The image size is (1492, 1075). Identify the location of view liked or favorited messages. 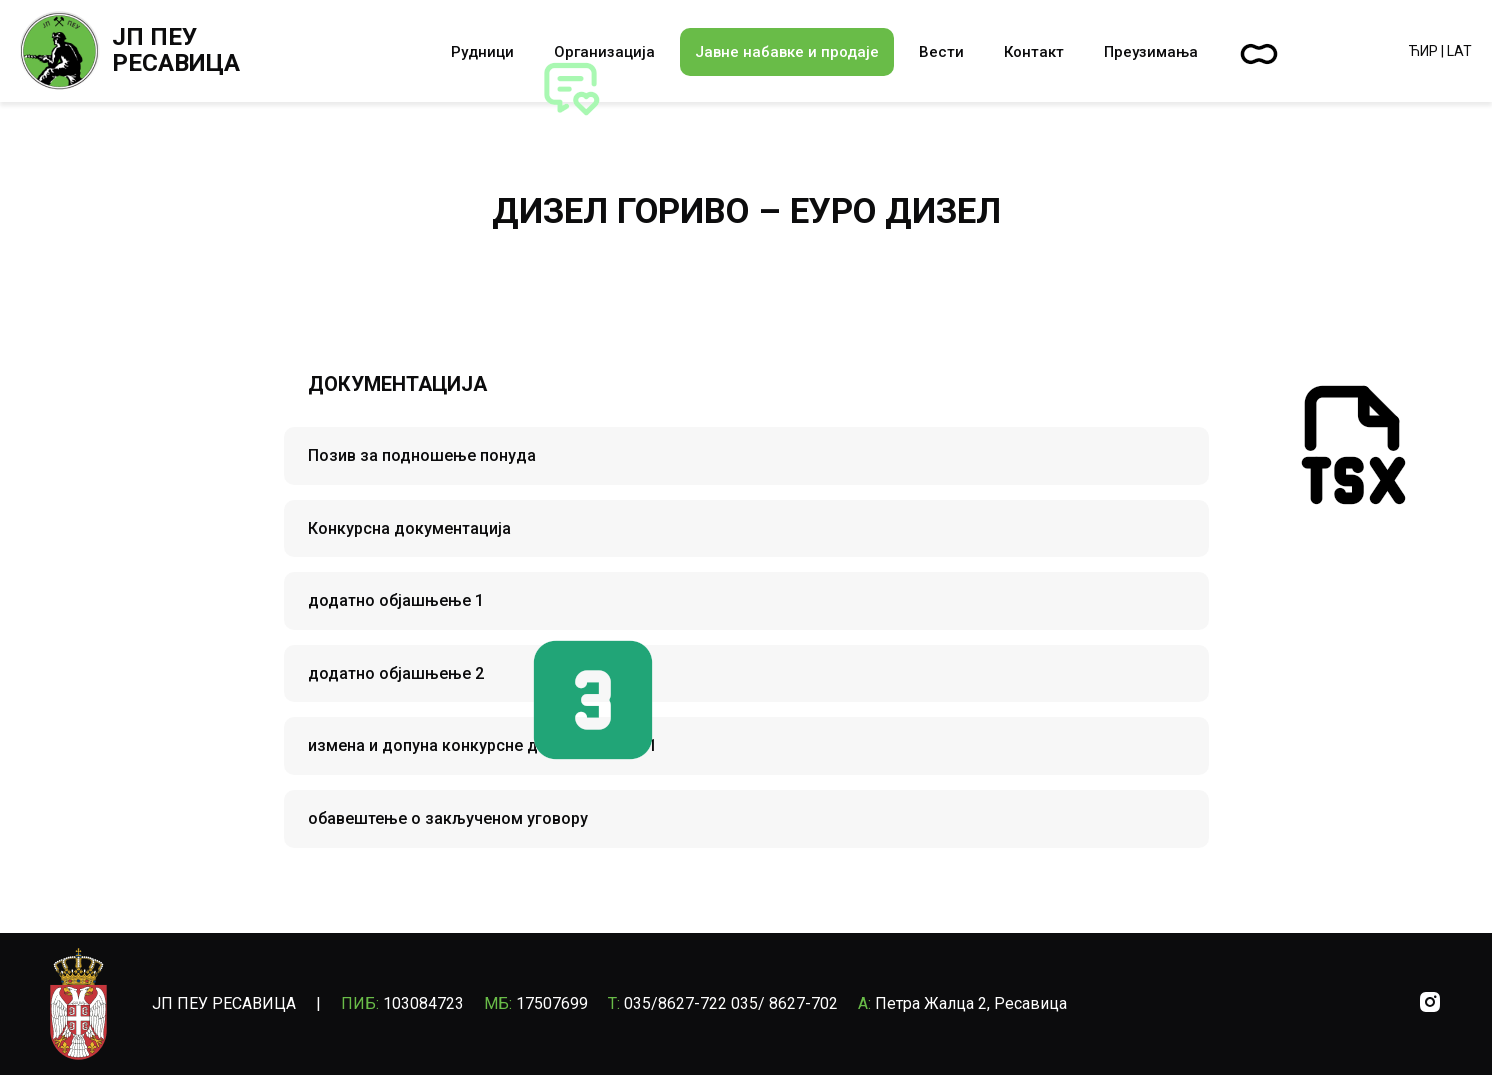
(570, 86).